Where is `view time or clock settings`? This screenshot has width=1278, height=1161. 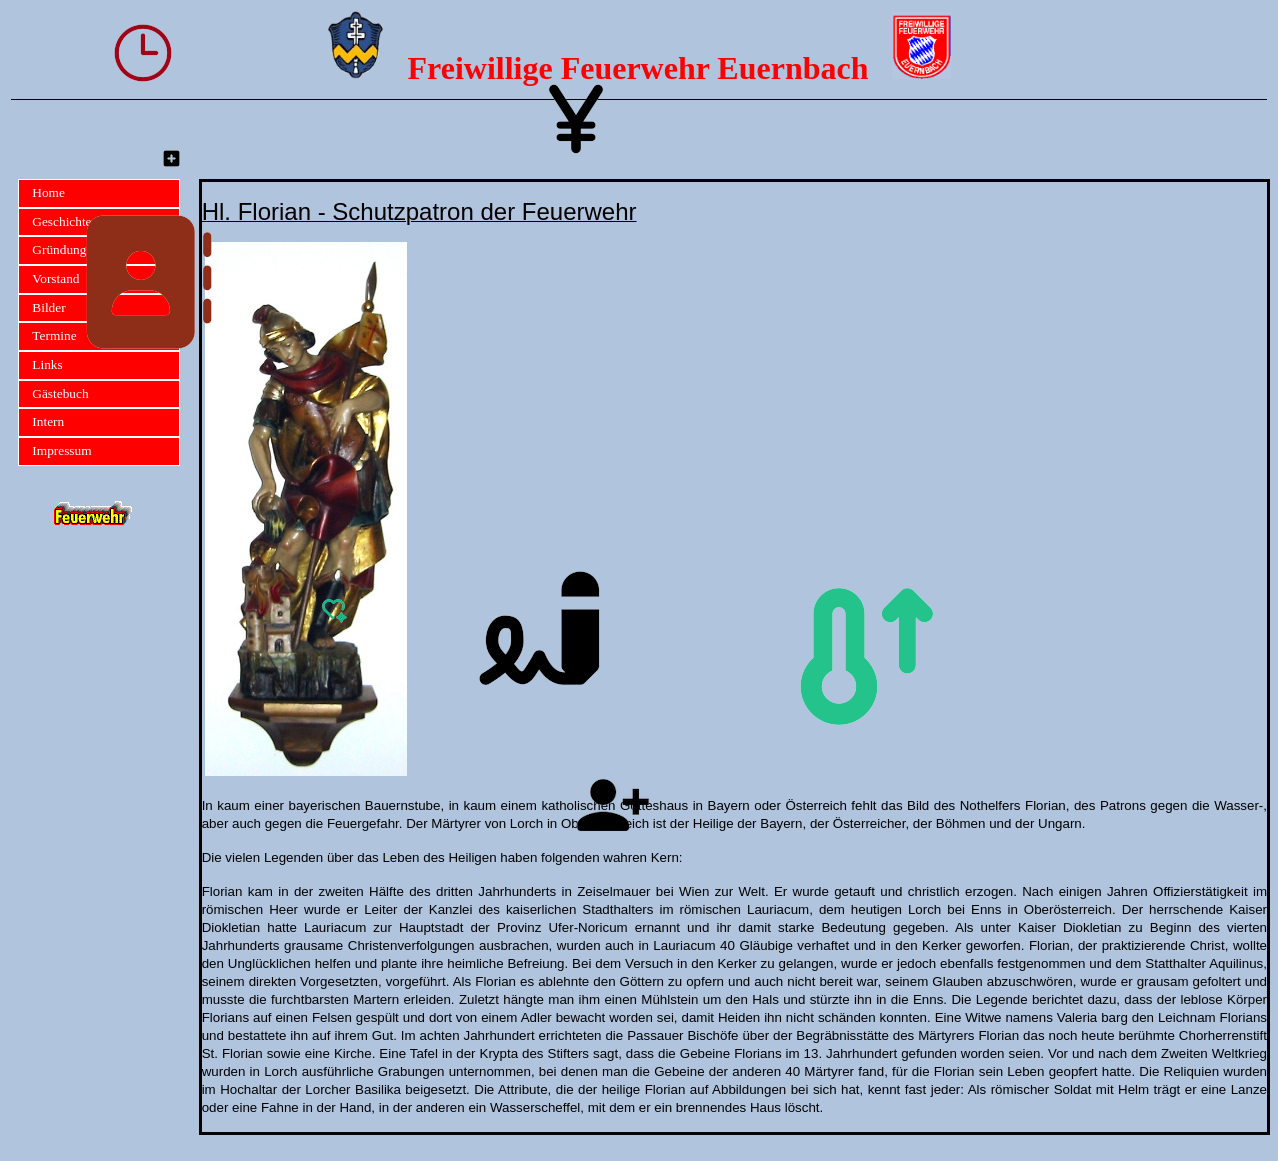
view time or clock settings is located at coordinates (143, 53).